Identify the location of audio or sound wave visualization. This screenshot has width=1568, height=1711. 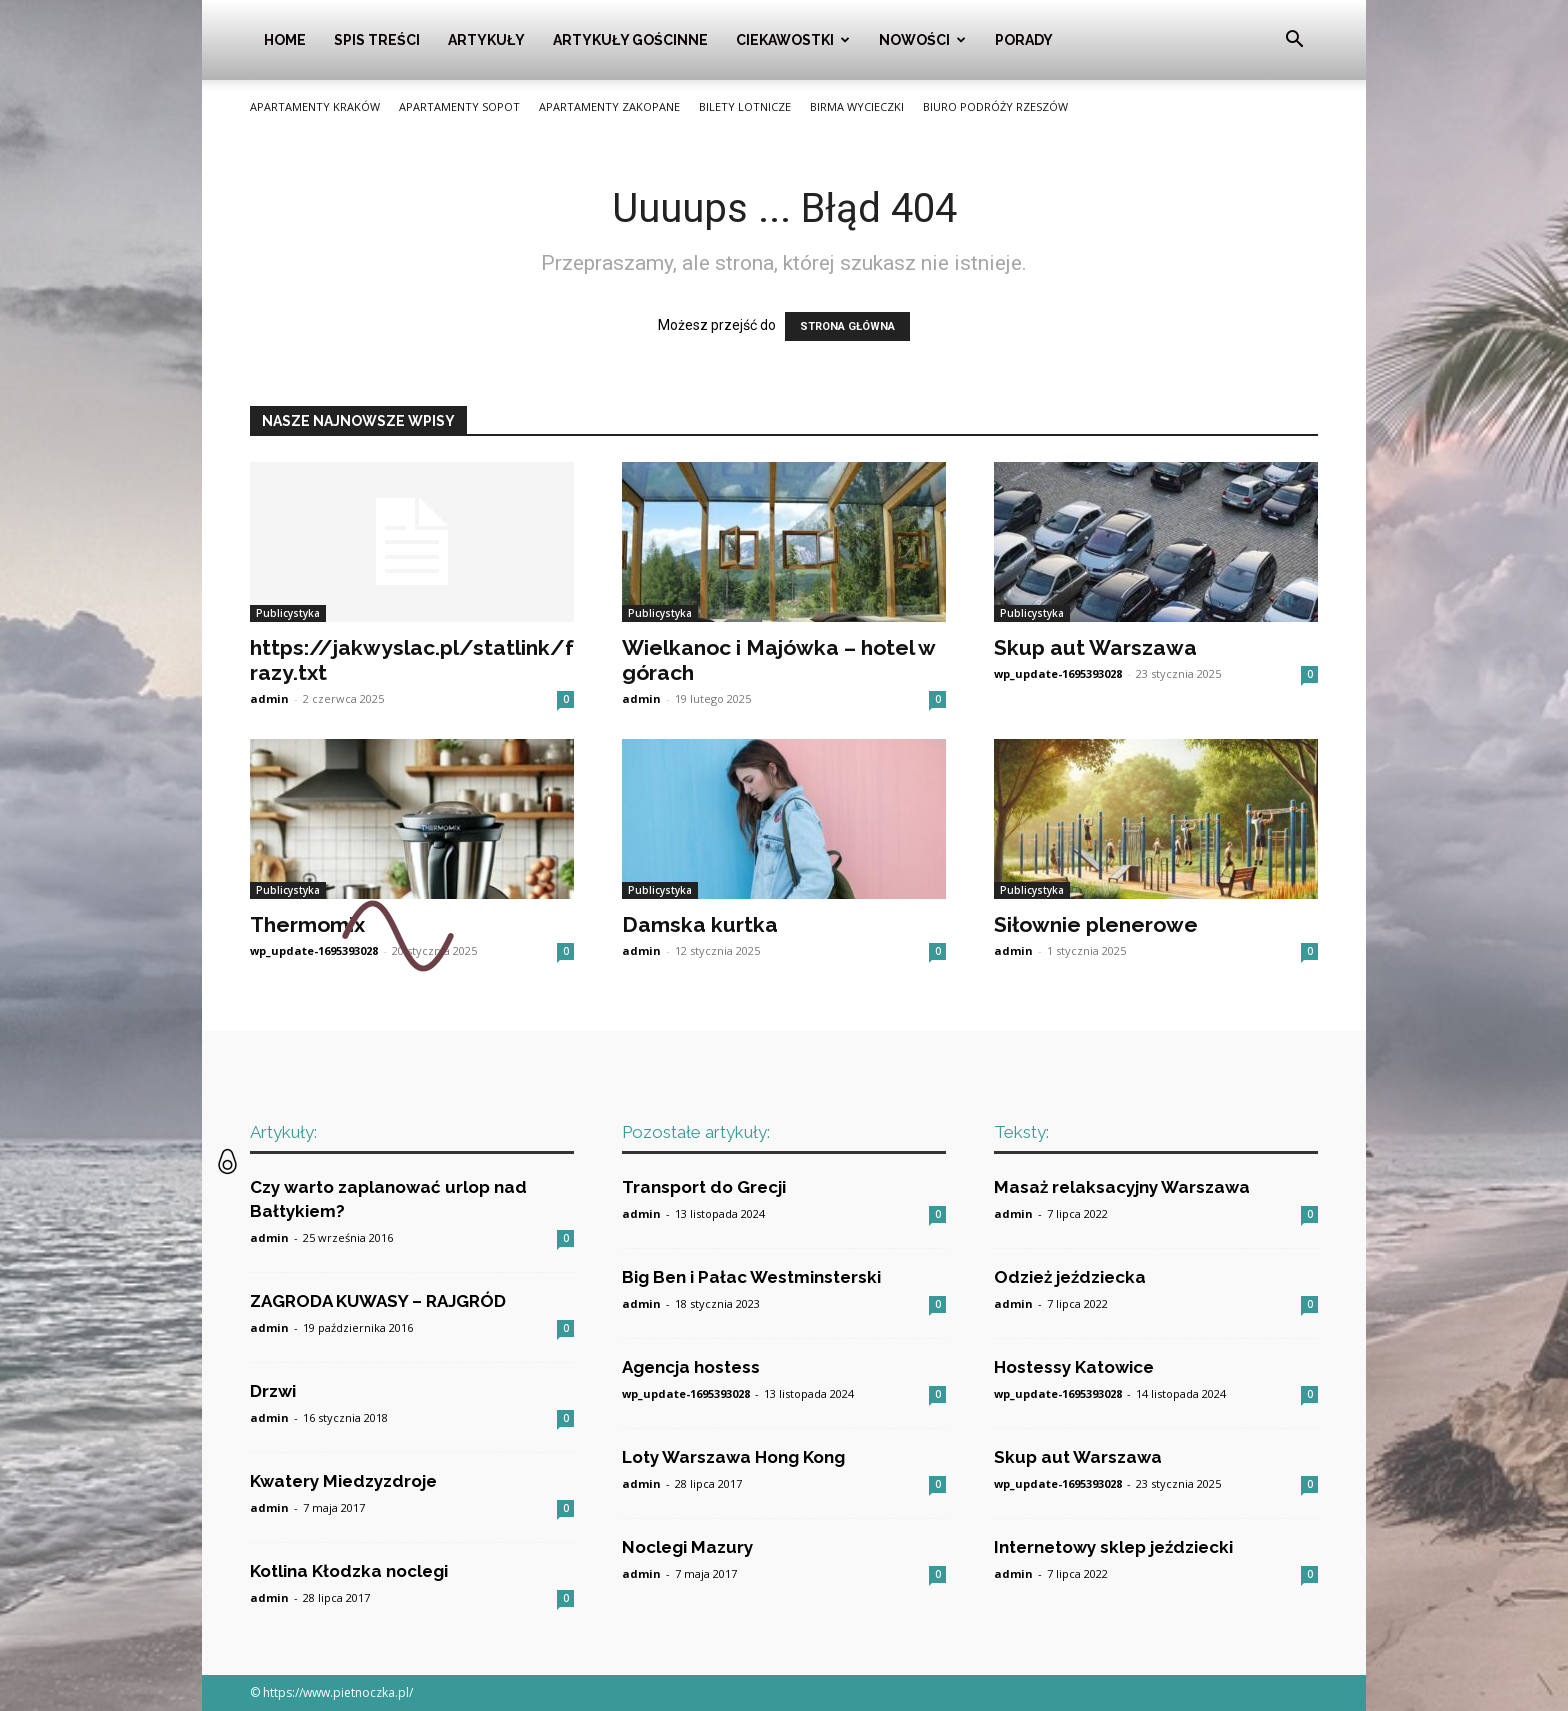
(398, 936).